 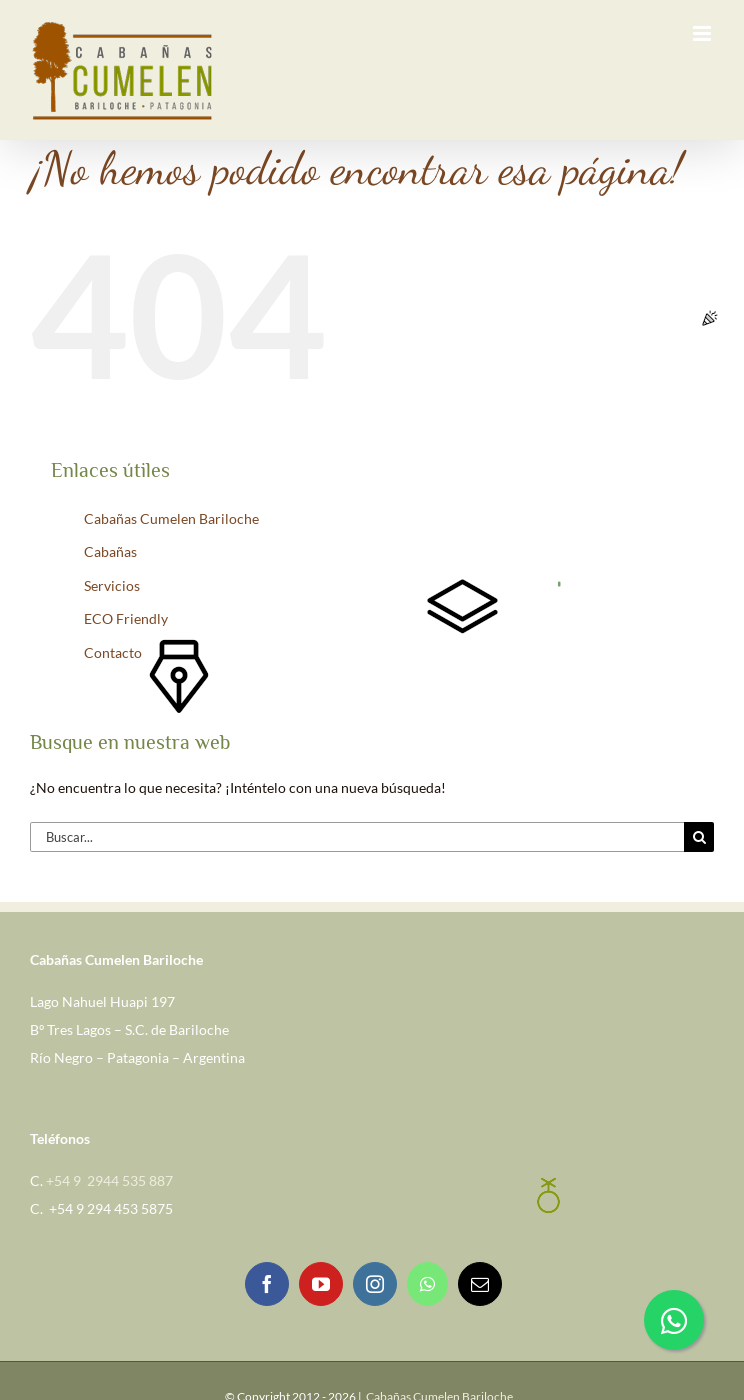 I want to click on indicates a celebration or achievement, so click(x=709, y=319).